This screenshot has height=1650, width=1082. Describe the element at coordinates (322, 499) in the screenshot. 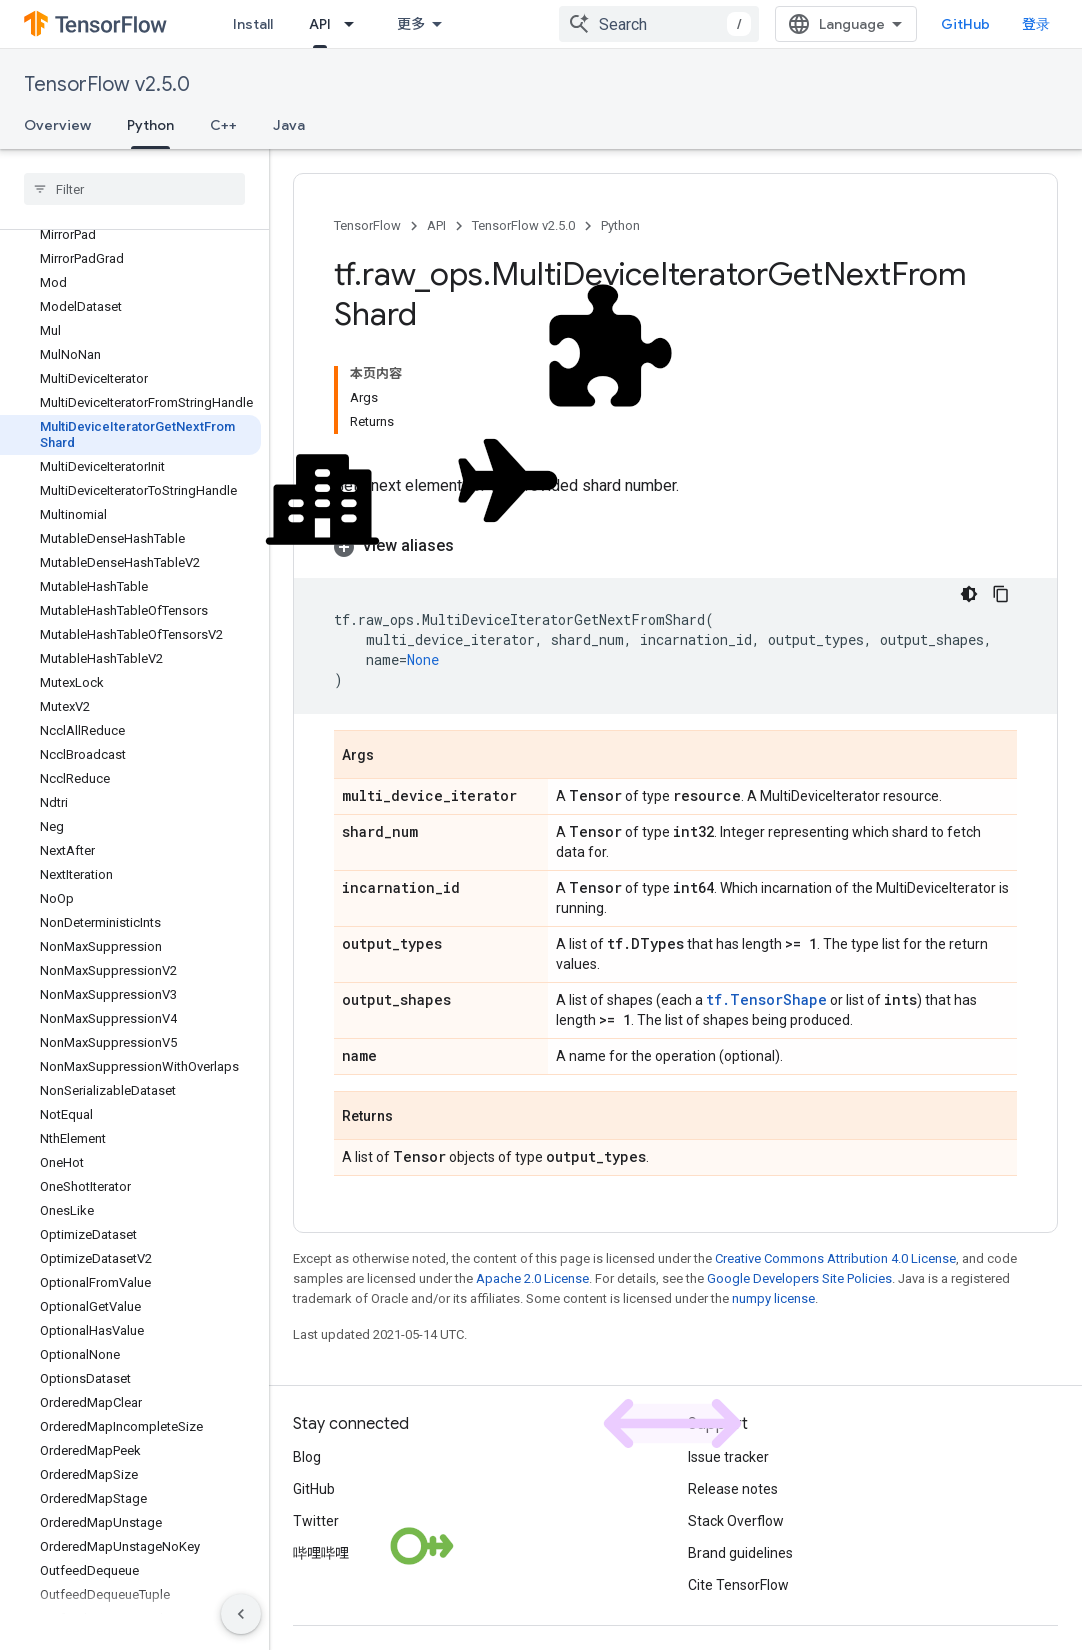

I see `view apartment or residential listings` at that location.